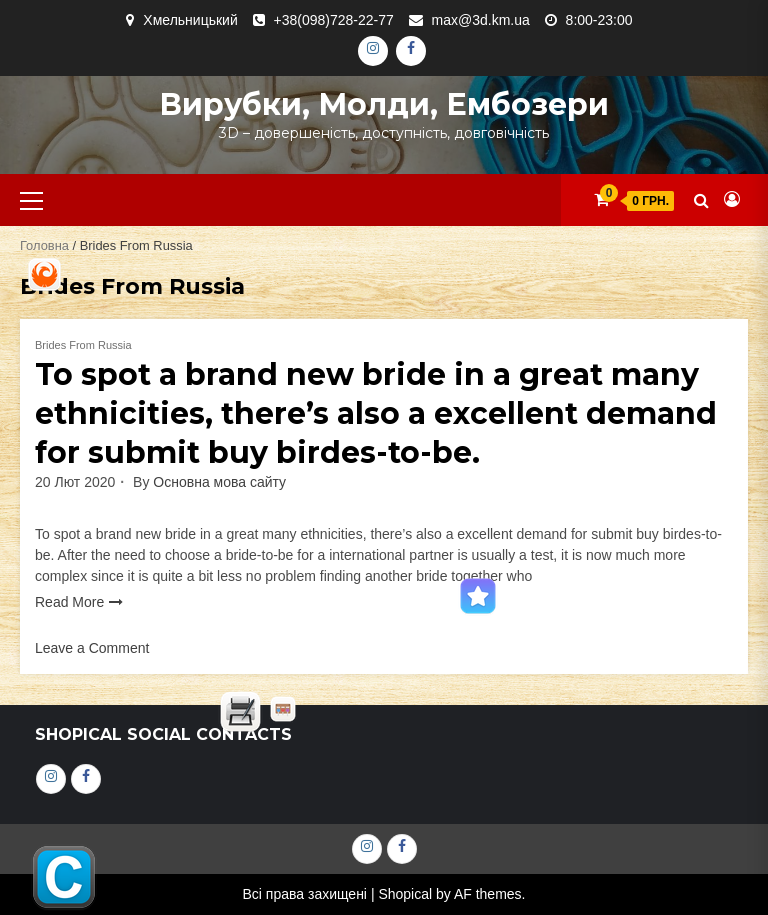 Image resolution: width=768 pixels, height=915 pixels. Describe the element at coordinates (240, 711) in the screenshot. I see `open print editor application` at that location.